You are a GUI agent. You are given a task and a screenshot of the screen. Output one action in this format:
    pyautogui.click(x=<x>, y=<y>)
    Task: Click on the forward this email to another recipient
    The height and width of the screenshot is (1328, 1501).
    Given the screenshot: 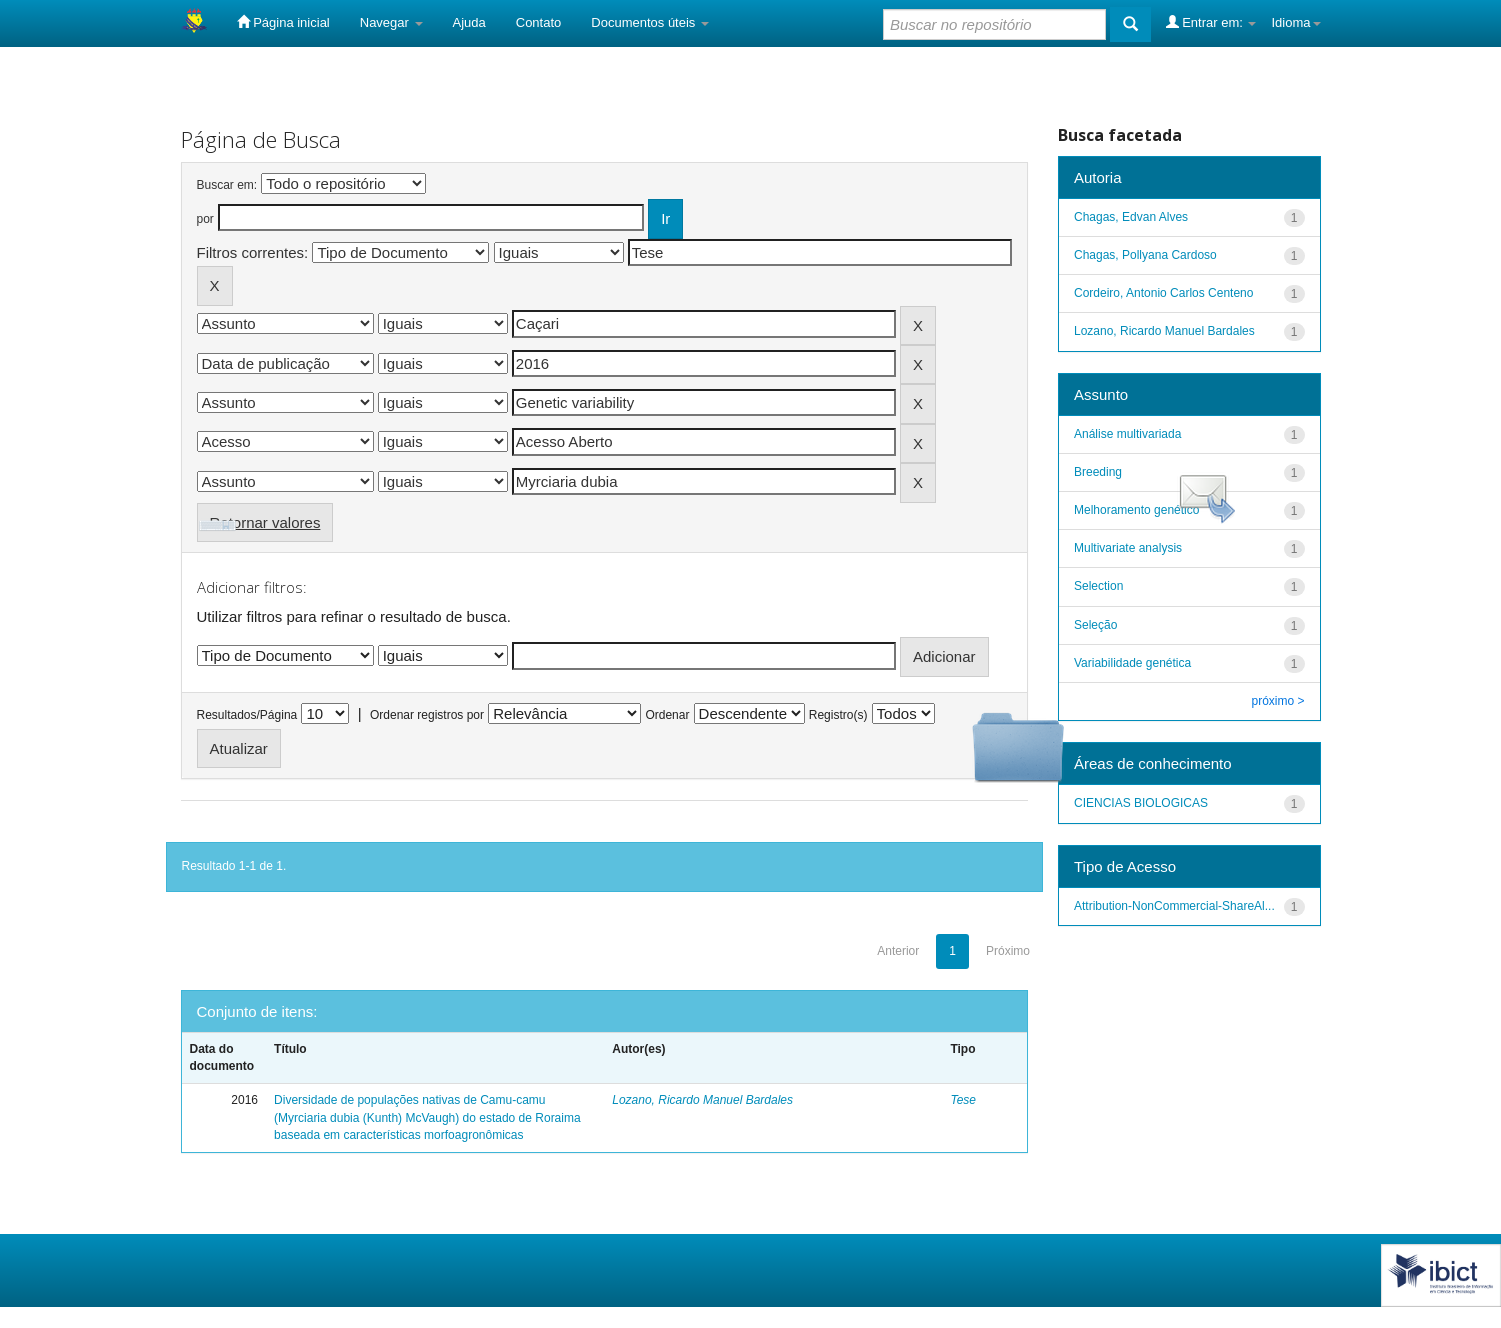 What is the action you would take?
    pyautogui.click(x=1205, y=494)
    